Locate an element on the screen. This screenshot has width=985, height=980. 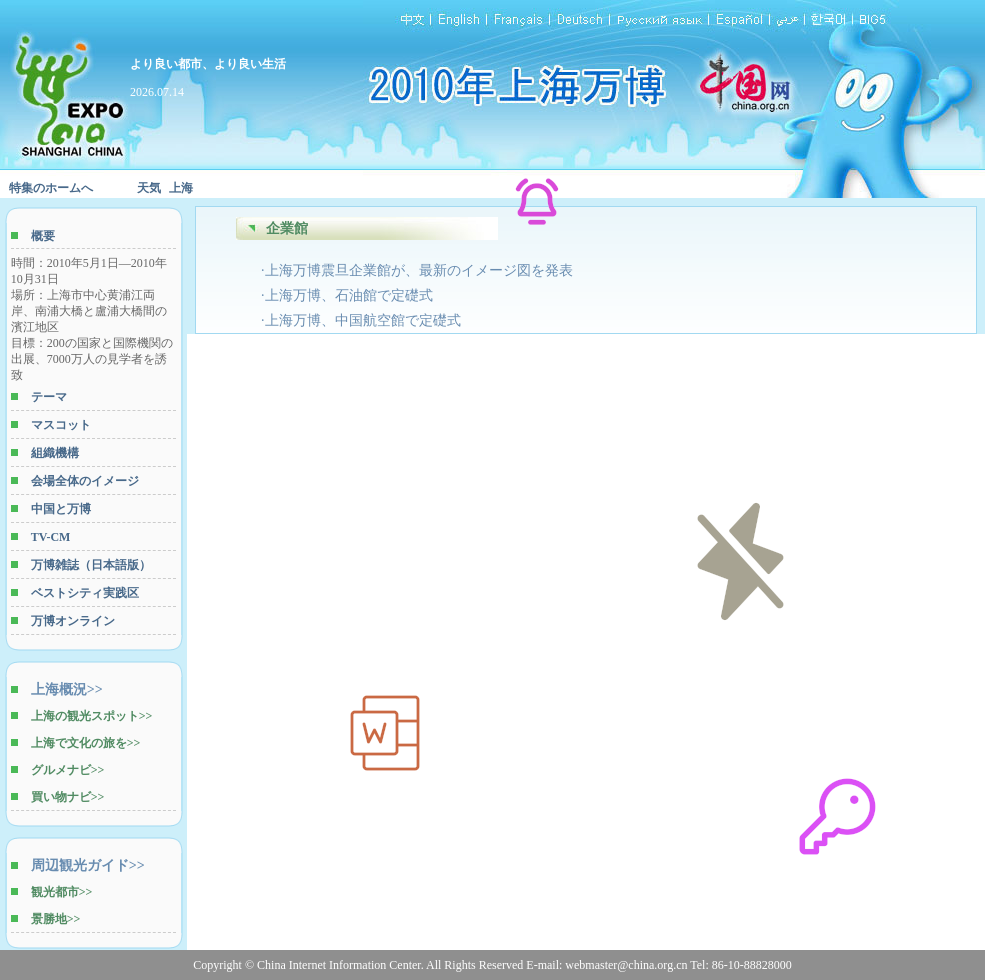
open Microsoft Word is located at coordinates (388, 733).